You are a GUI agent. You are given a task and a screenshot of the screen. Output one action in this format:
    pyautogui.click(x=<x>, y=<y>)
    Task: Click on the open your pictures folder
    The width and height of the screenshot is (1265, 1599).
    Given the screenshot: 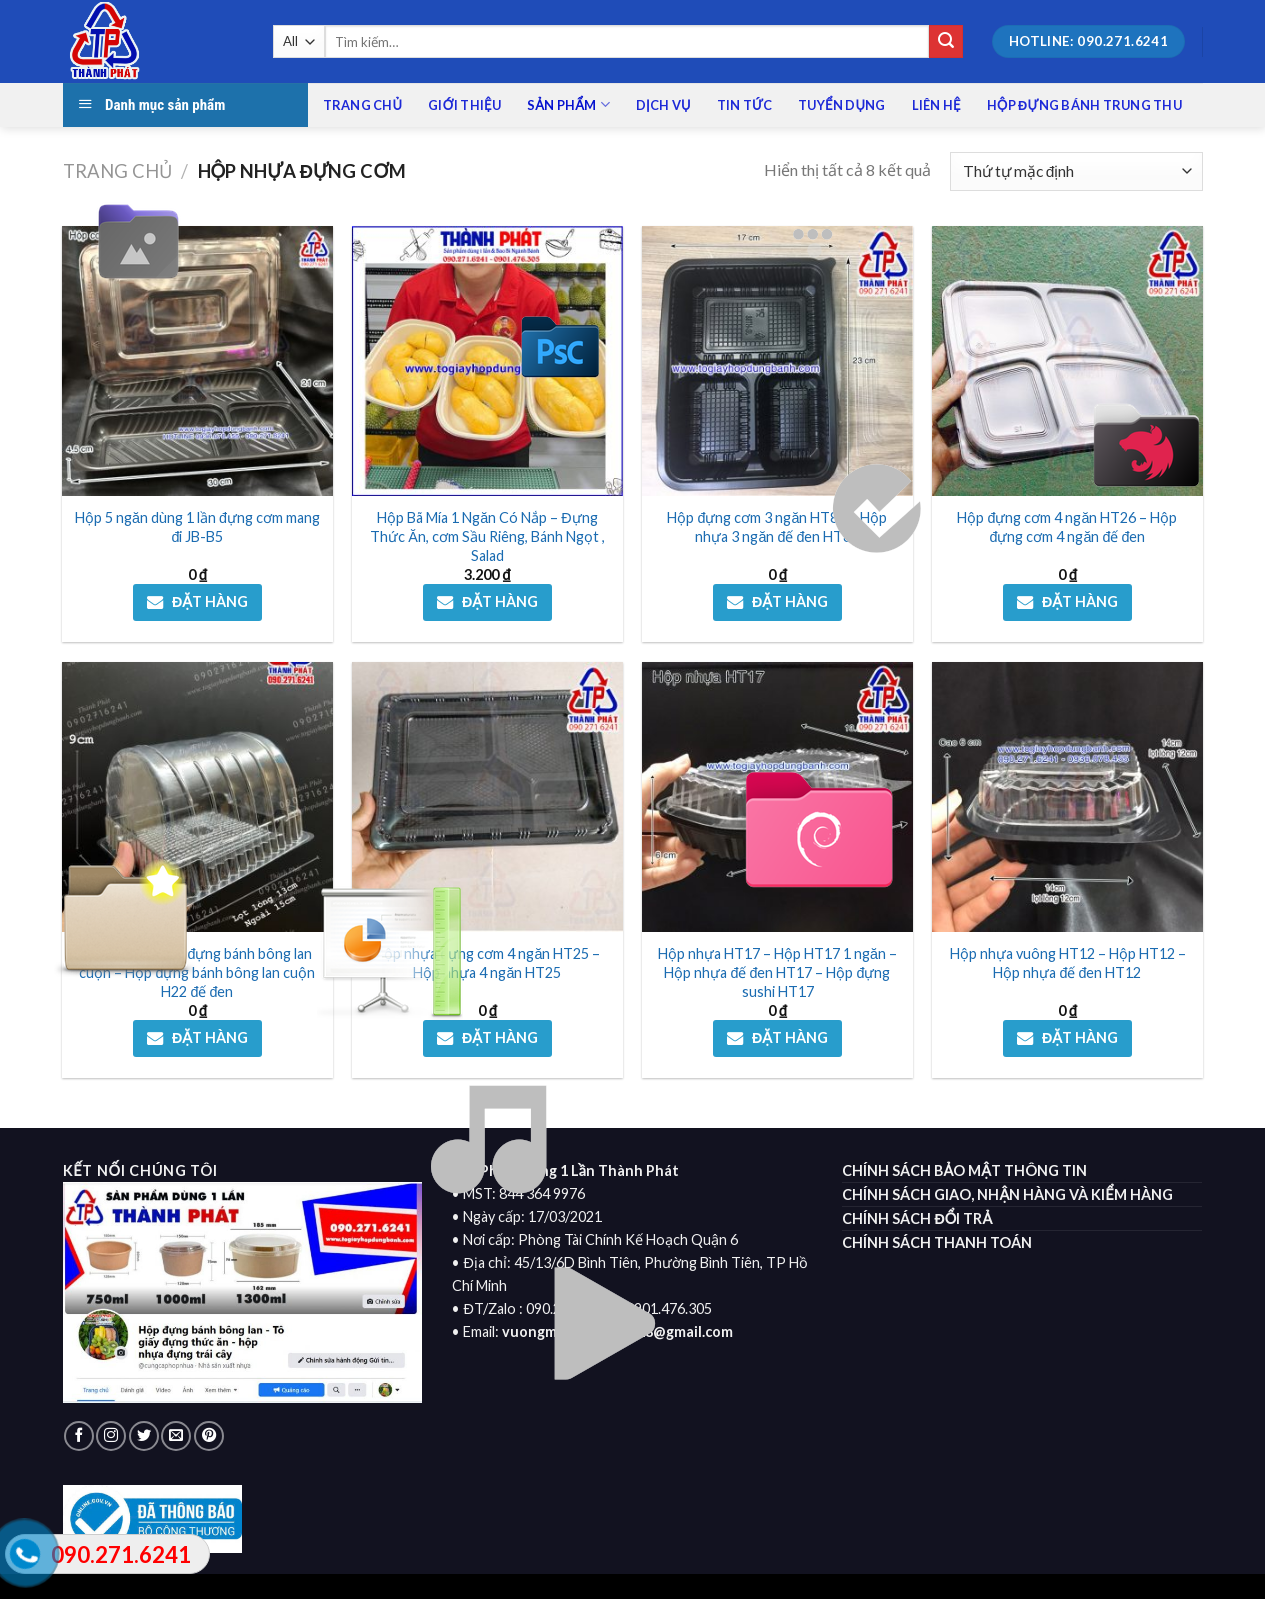 What is the action you would take?
    pyautogui.click(x=138, y=241)
    